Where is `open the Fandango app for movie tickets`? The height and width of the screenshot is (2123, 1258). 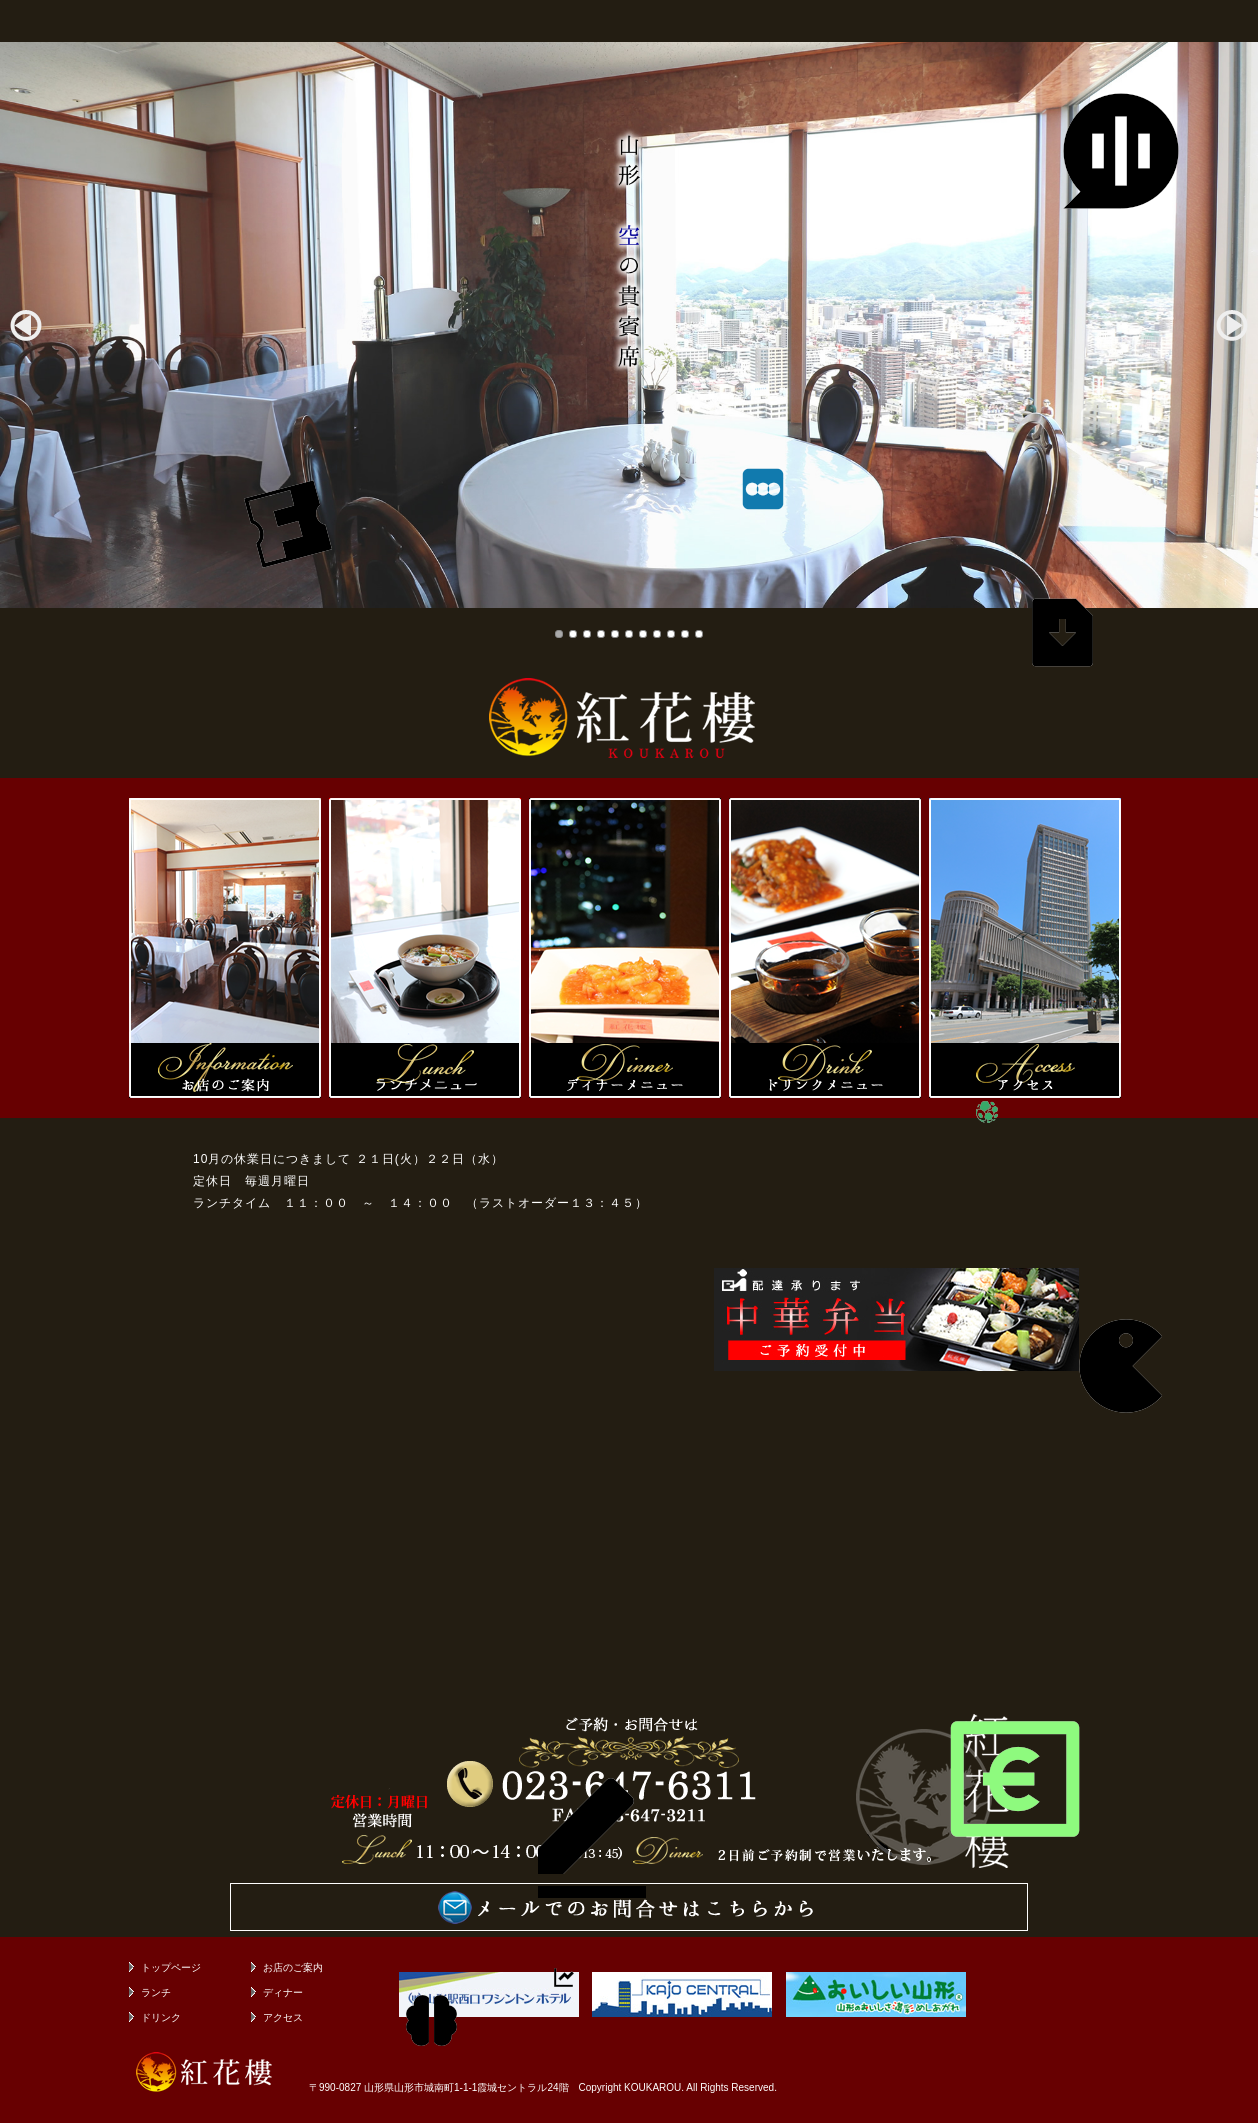
open the Fandango app for movie tickets is located at coordinates (288, 524).